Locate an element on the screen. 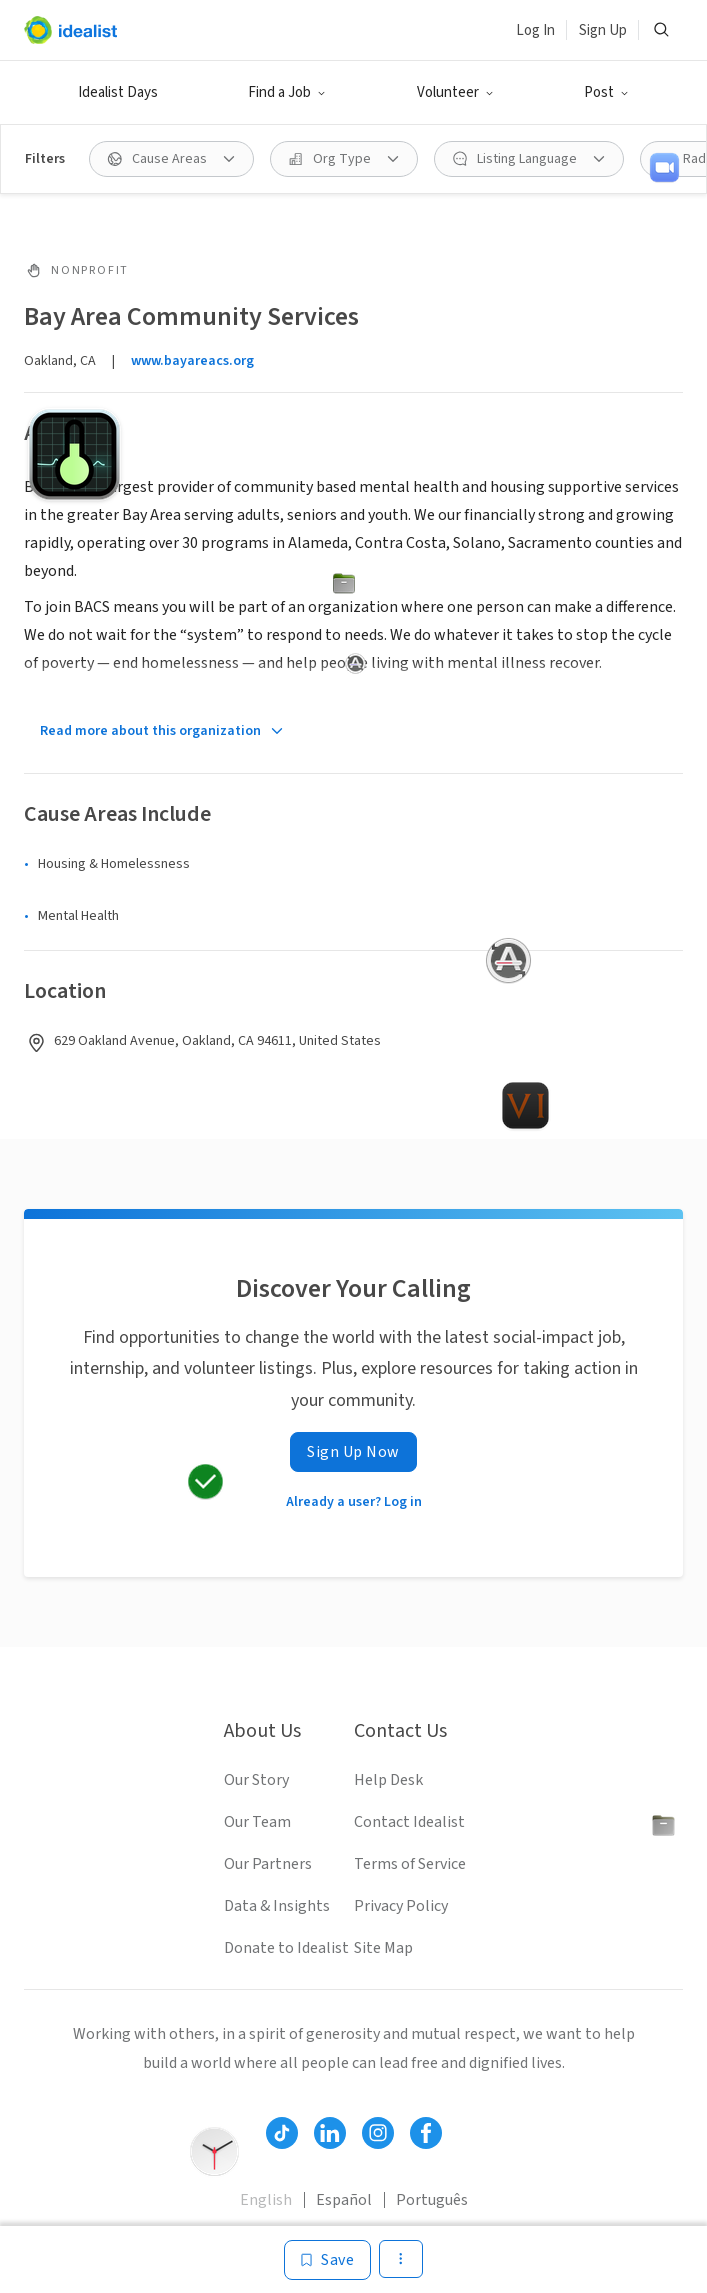  access recently opened files and folders is located at coordinates (214, 2151).